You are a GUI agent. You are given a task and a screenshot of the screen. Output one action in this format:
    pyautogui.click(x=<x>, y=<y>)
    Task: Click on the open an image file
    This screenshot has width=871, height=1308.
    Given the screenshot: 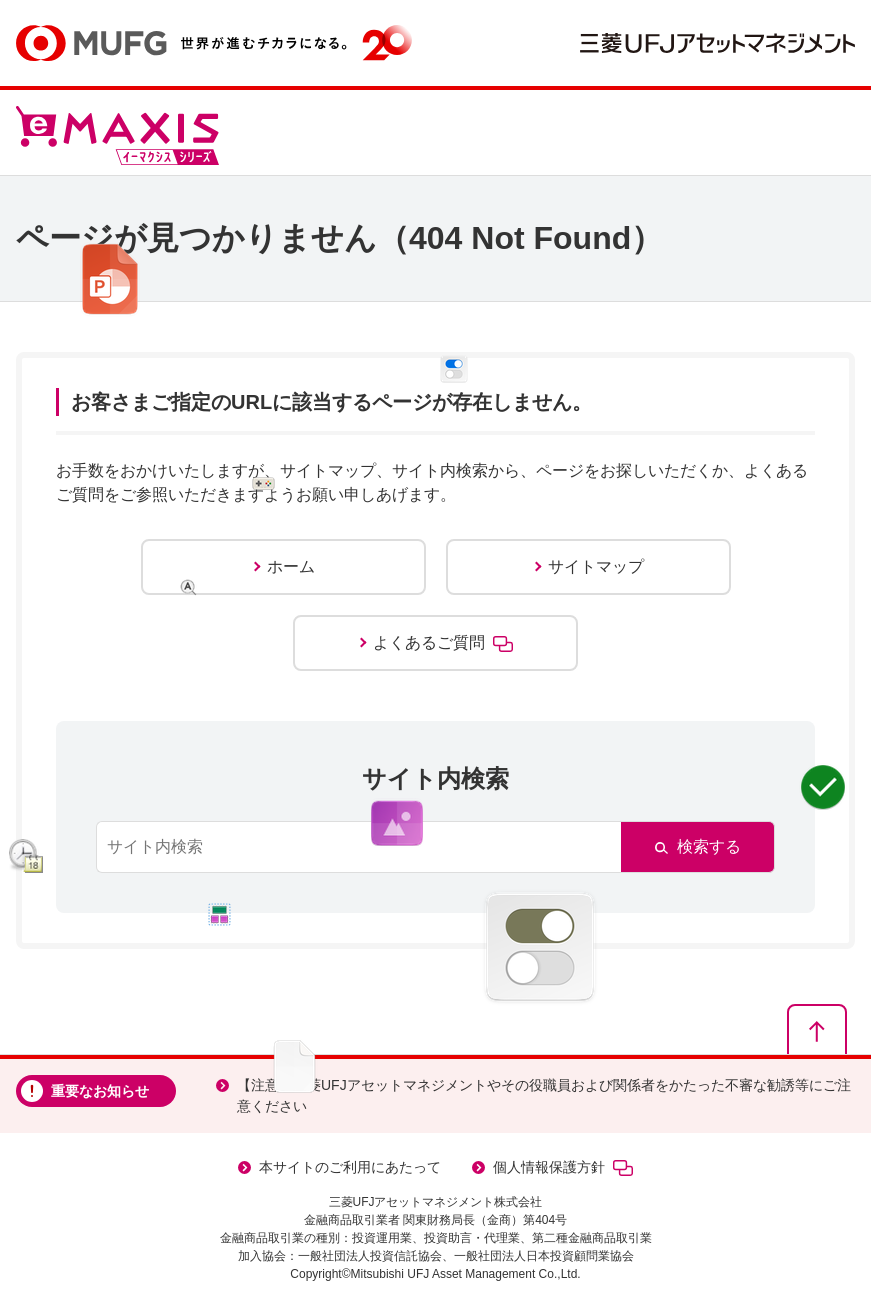 What is the action you would take?
    pyautogui.click(x=397, y=822)
    